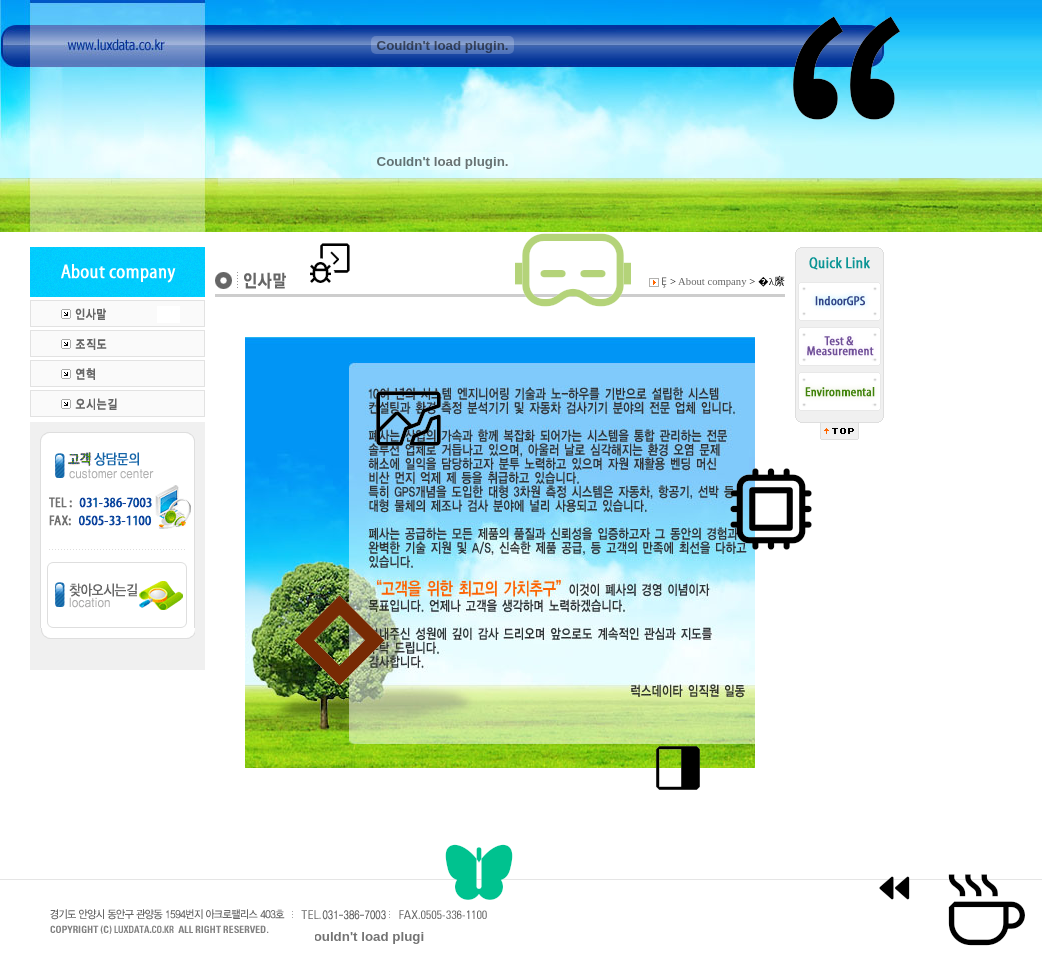 This screenshot has width=1042, height=968. What do you see at coordinates (331, 262) in the screenshot?
I see `open the debug console` at bounding box center [331, 262].